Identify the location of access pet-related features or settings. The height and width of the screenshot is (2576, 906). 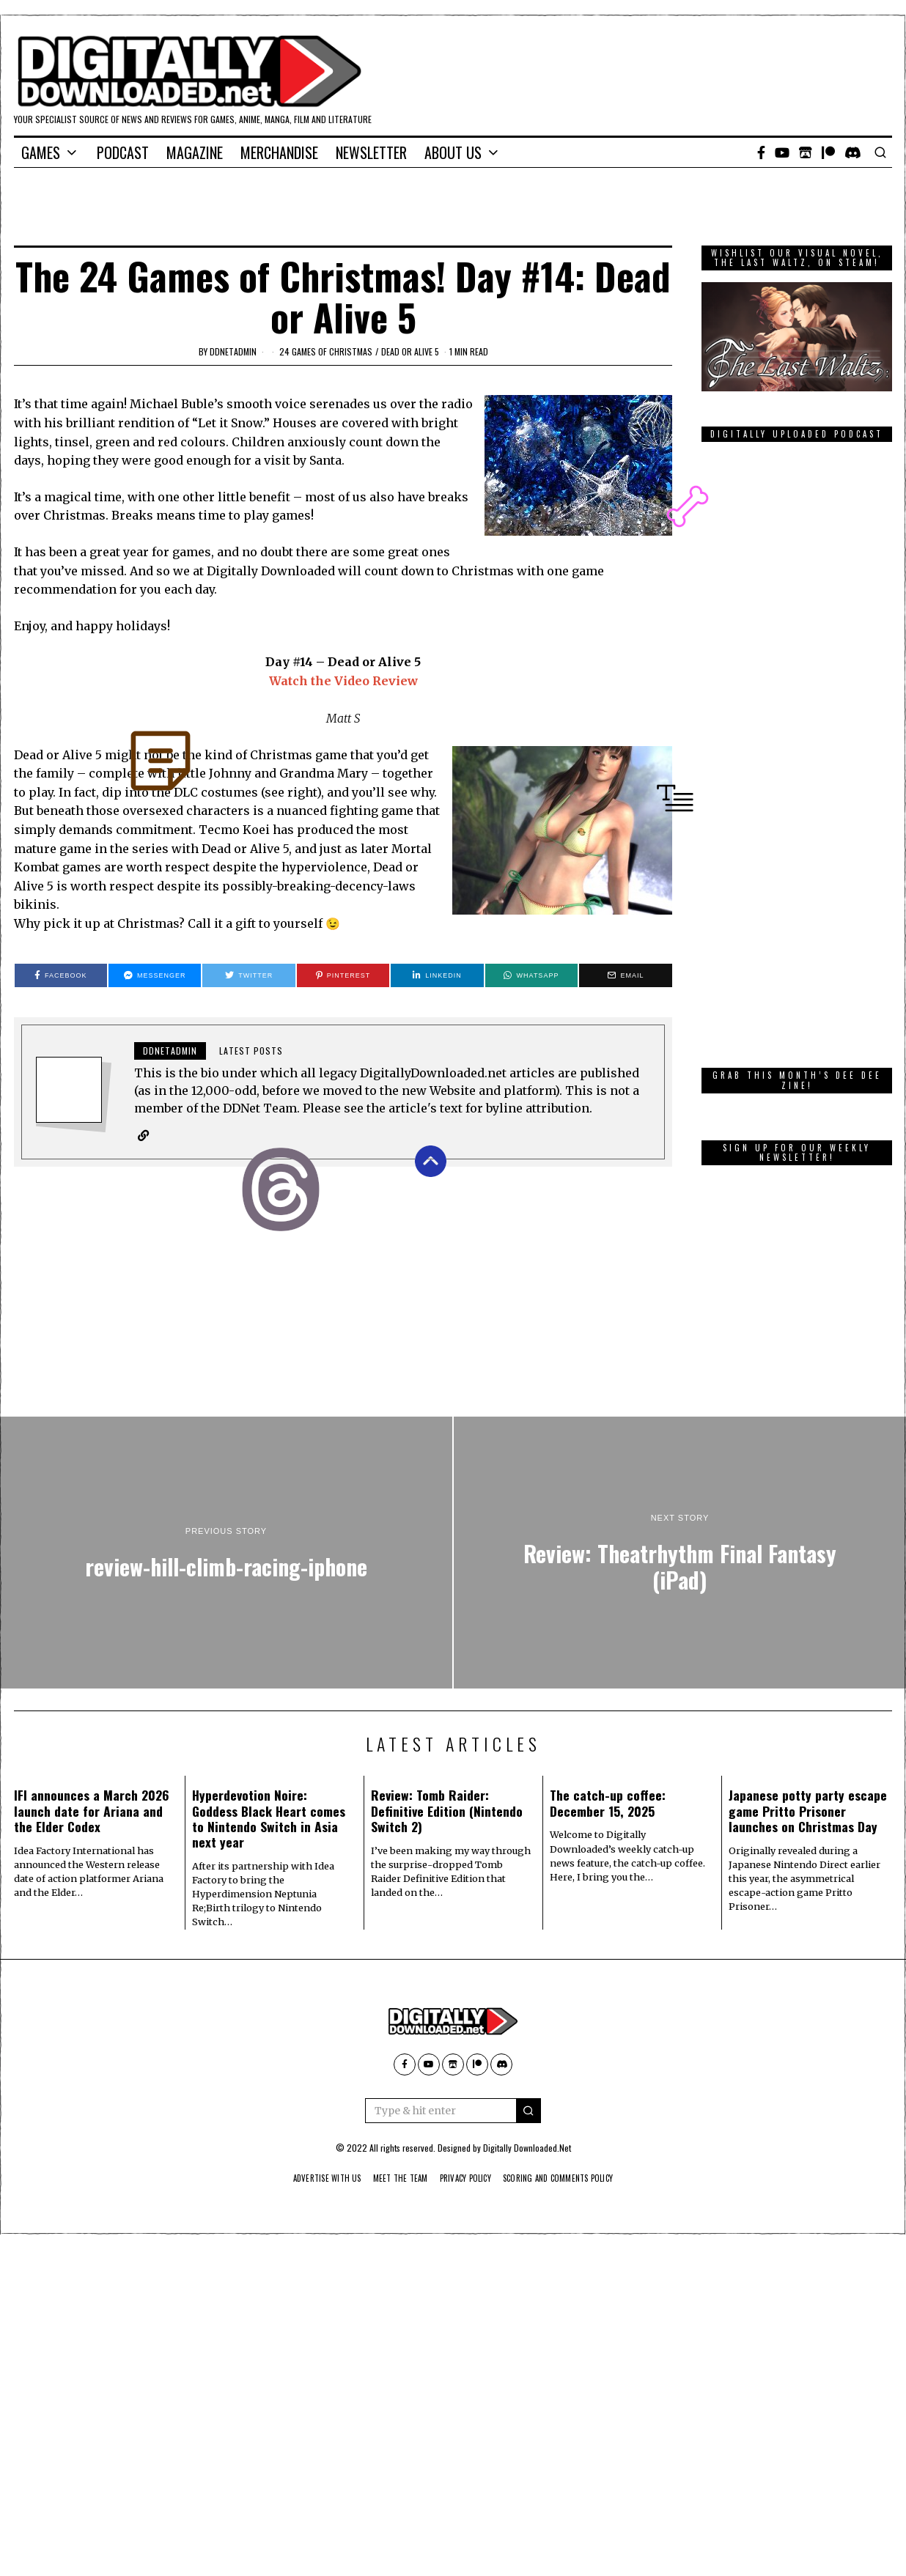
(688, 506).